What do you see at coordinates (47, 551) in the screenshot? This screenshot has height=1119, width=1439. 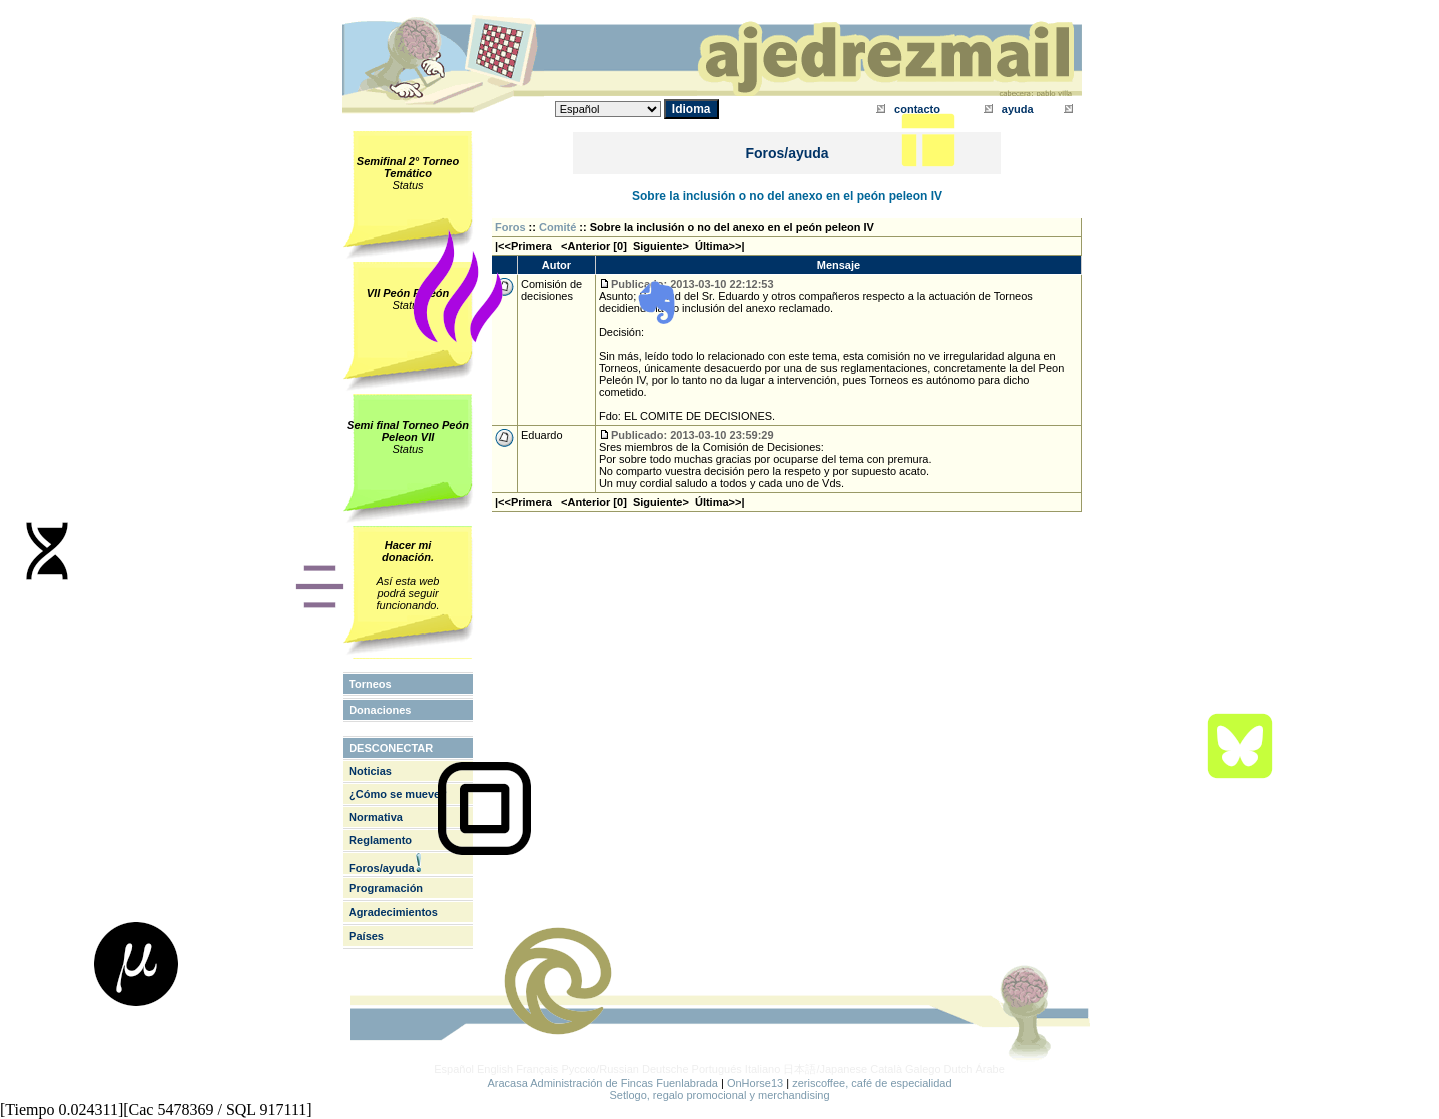 I see `access genetic or DNA-related information` at bounding box center [47, 551].